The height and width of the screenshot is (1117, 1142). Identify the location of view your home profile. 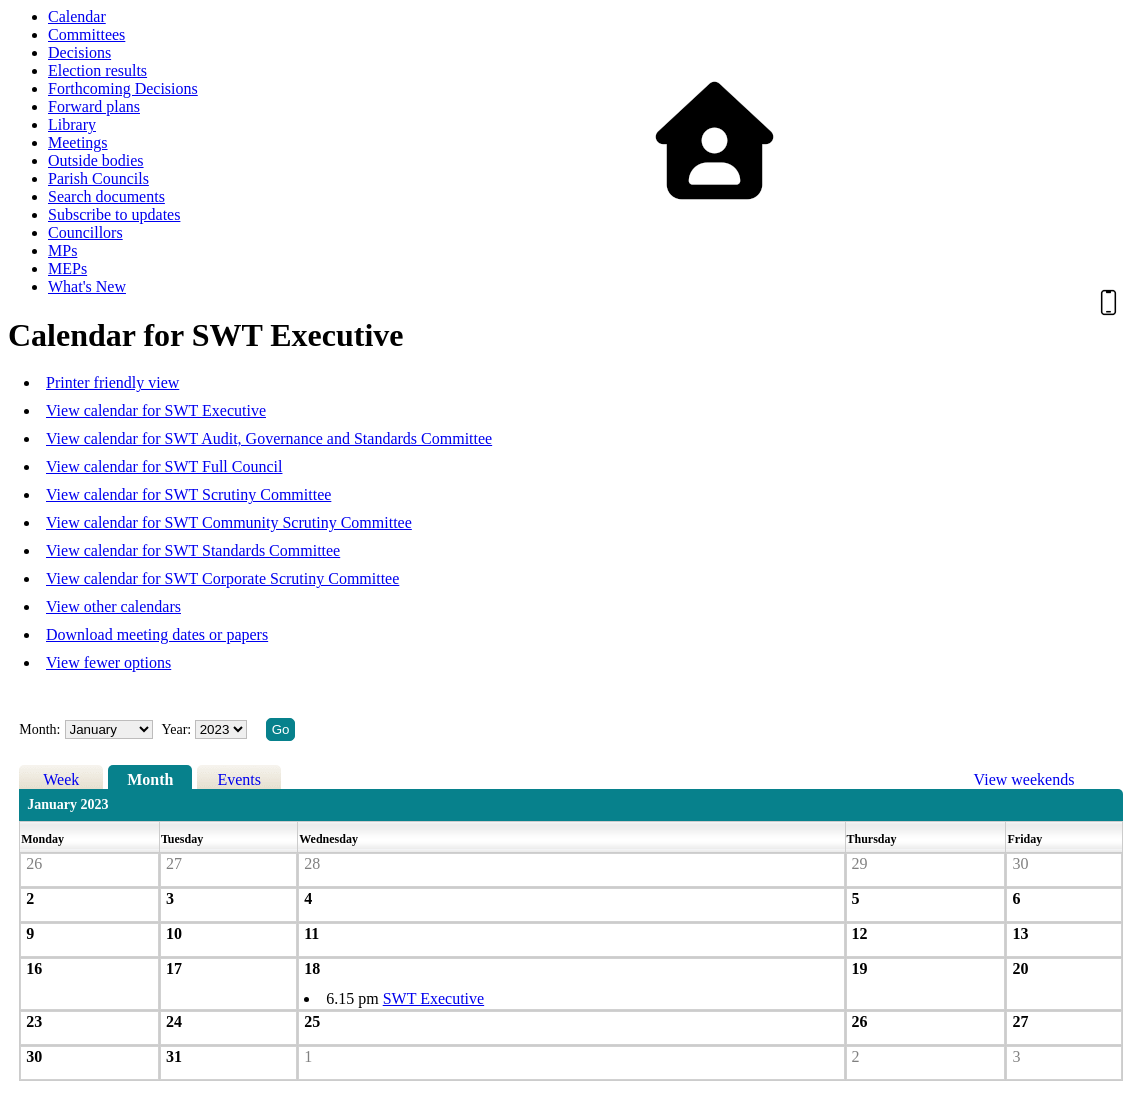
(714, 140).